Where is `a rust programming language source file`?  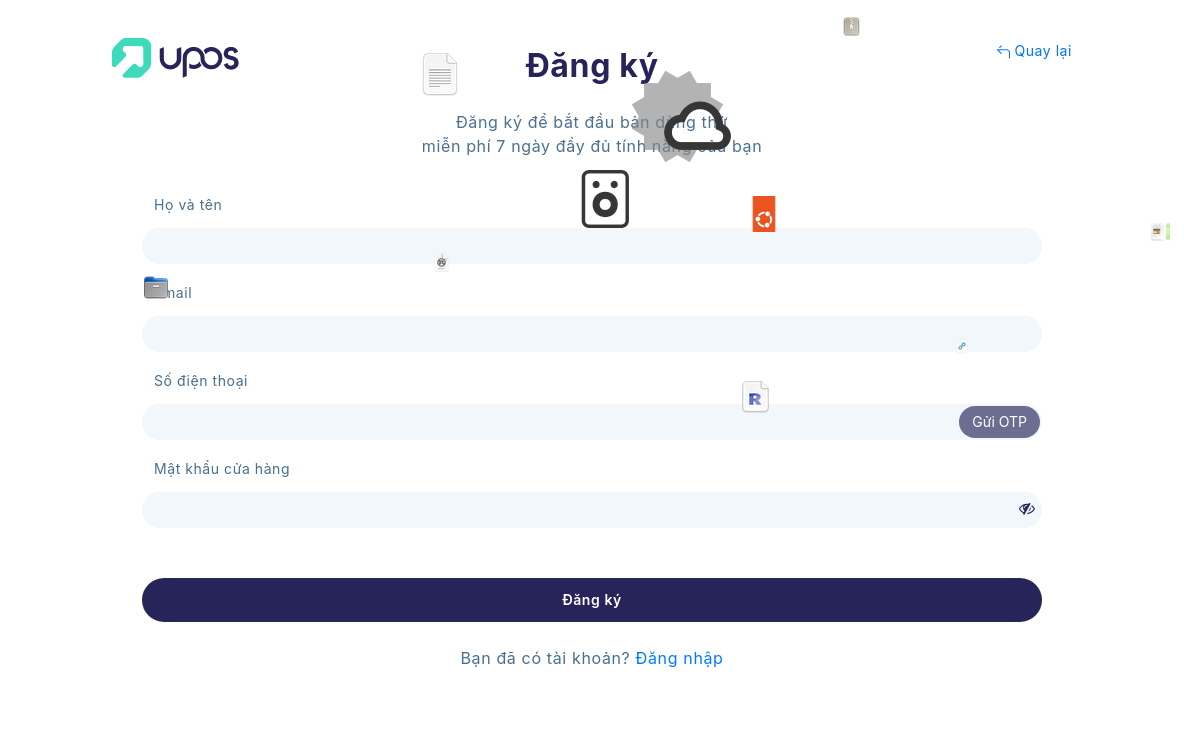
a rust programming language source file is located at coordinates (441, 262).